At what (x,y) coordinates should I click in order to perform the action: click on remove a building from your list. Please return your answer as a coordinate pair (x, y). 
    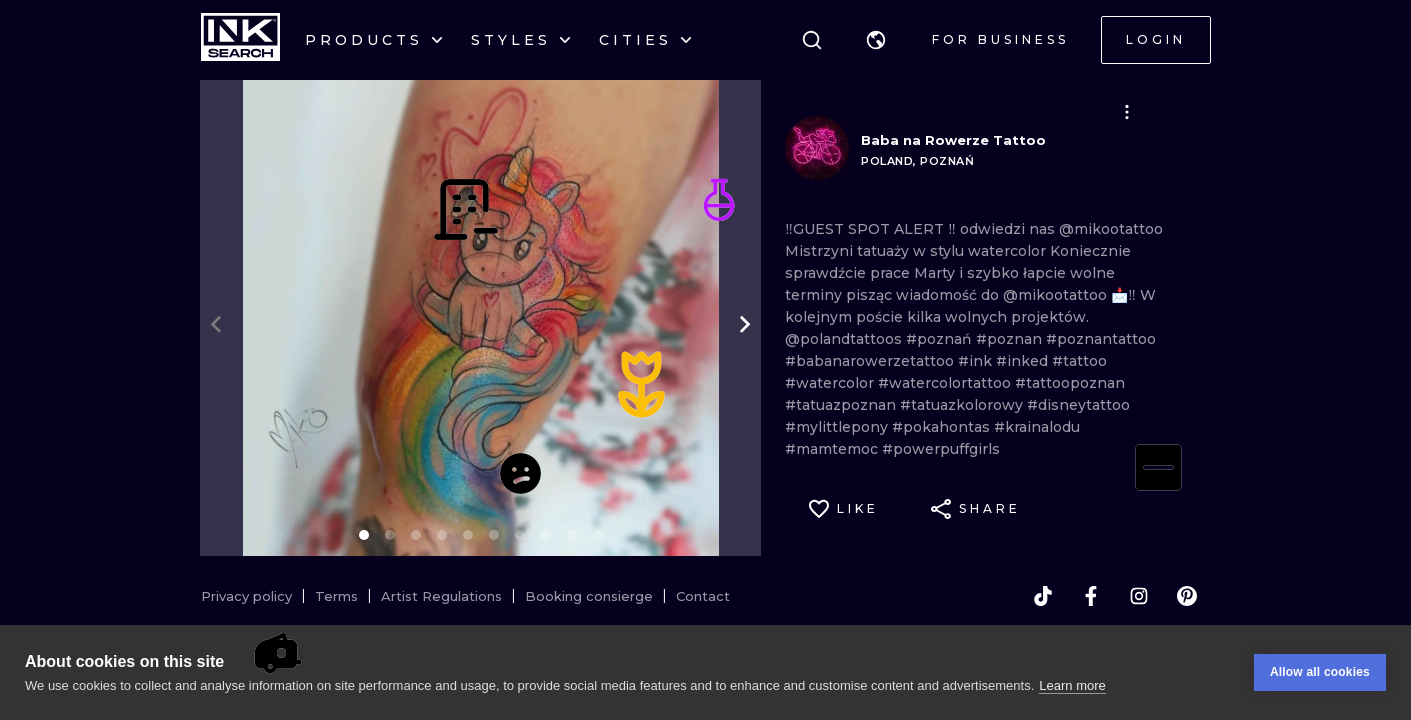
    Looking at the image, I should click on (464, 209).